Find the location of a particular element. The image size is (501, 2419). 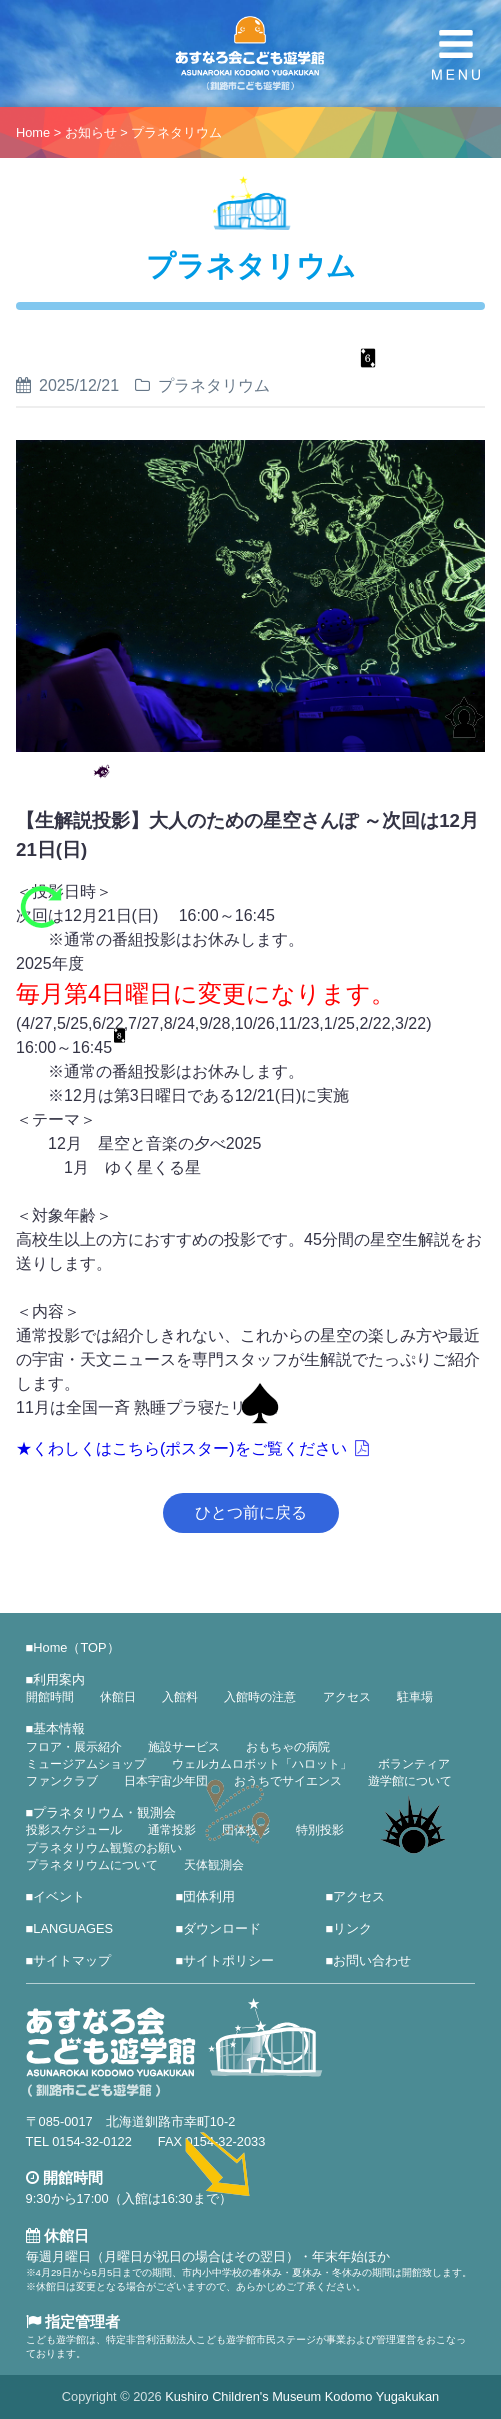

view in-game time or day/night cycle is located at coordinates (412, 1823).